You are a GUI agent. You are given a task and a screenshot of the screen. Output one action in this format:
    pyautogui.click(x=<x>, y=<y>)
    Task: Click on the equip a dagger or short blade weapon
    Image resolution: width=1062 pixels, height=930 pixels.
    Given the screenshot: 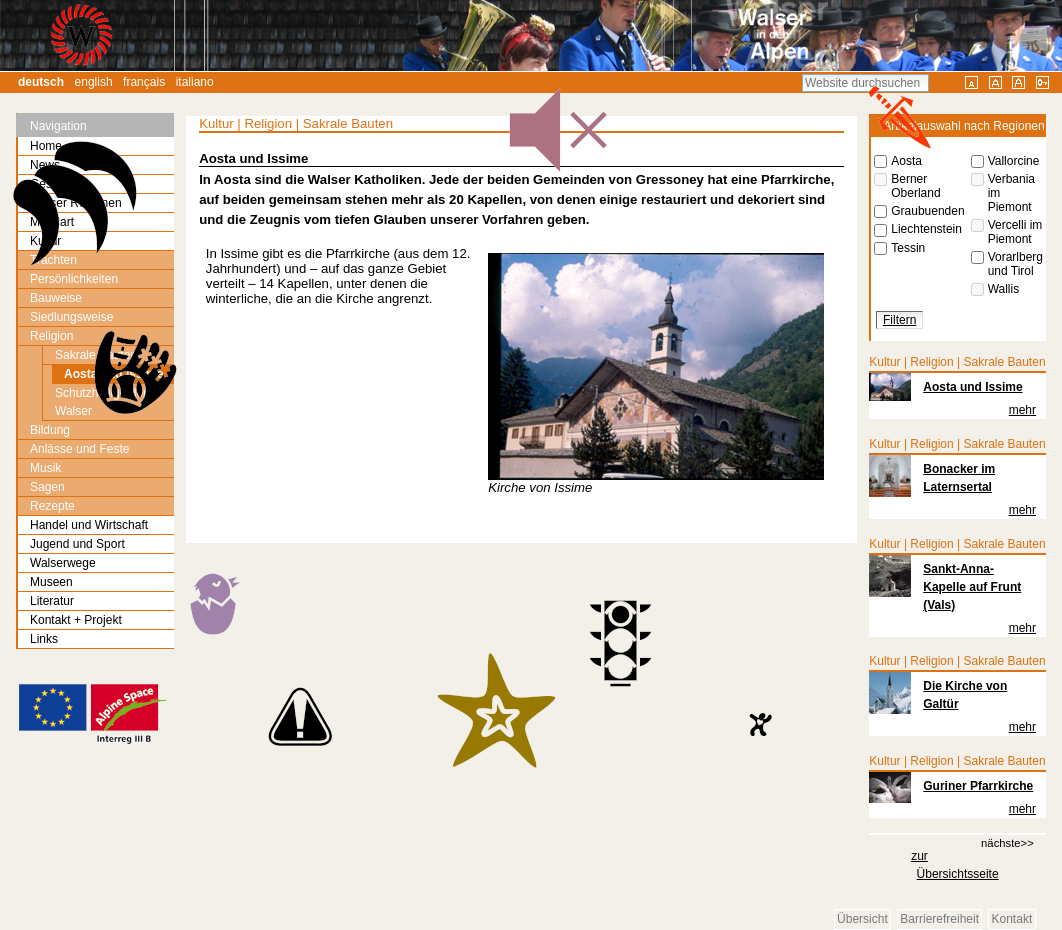 What is the action you would take?
    pyautogui.click(x=899, y=117)
    